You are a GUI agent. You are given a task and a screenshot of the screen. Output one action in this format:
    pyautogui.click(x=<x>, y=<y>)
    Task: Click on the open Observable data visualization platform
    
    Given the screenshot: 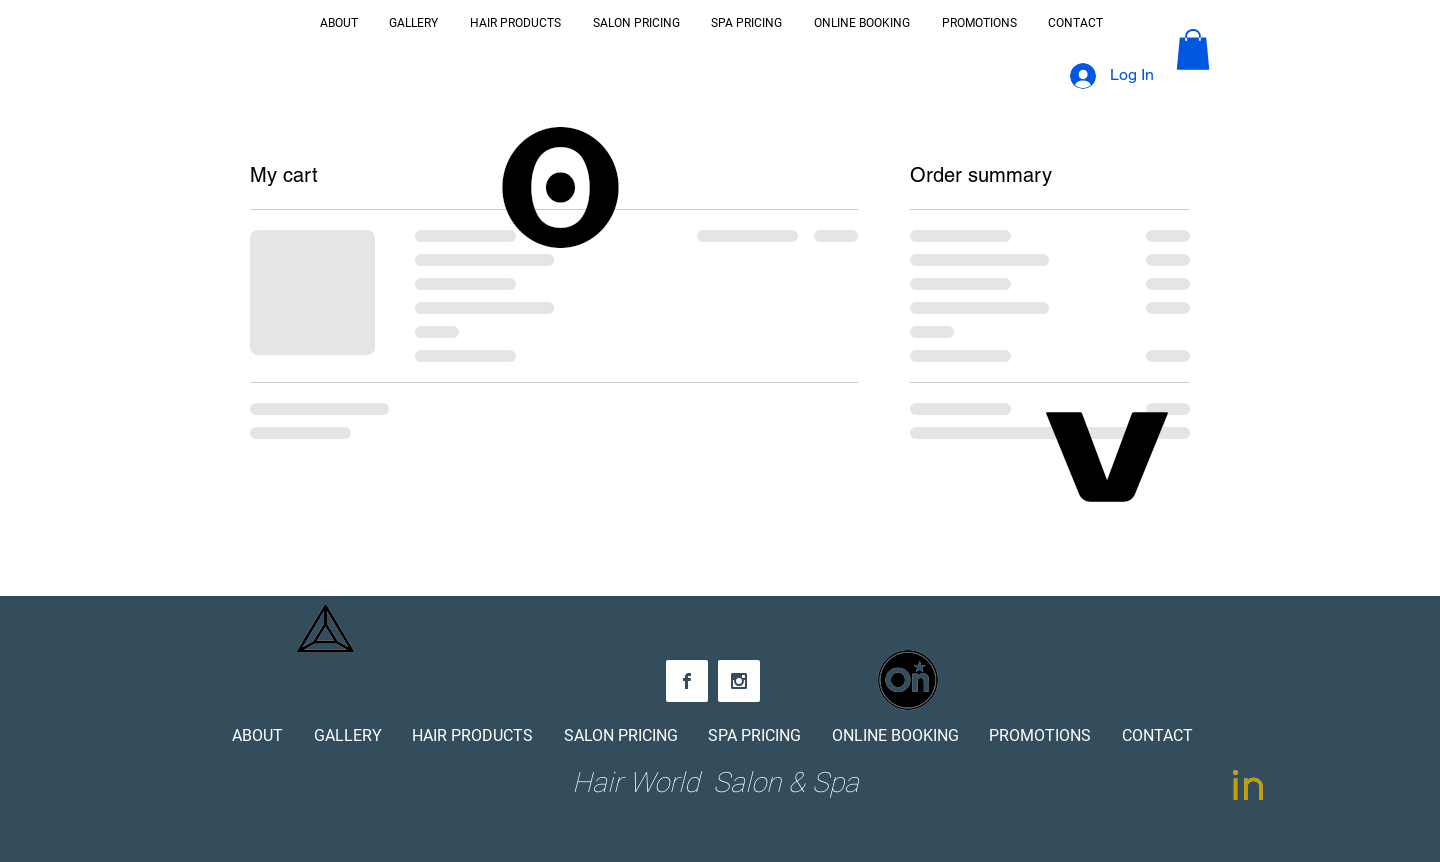 What is the action you would take?
    pyautogui.click(x=560, y=187)
    